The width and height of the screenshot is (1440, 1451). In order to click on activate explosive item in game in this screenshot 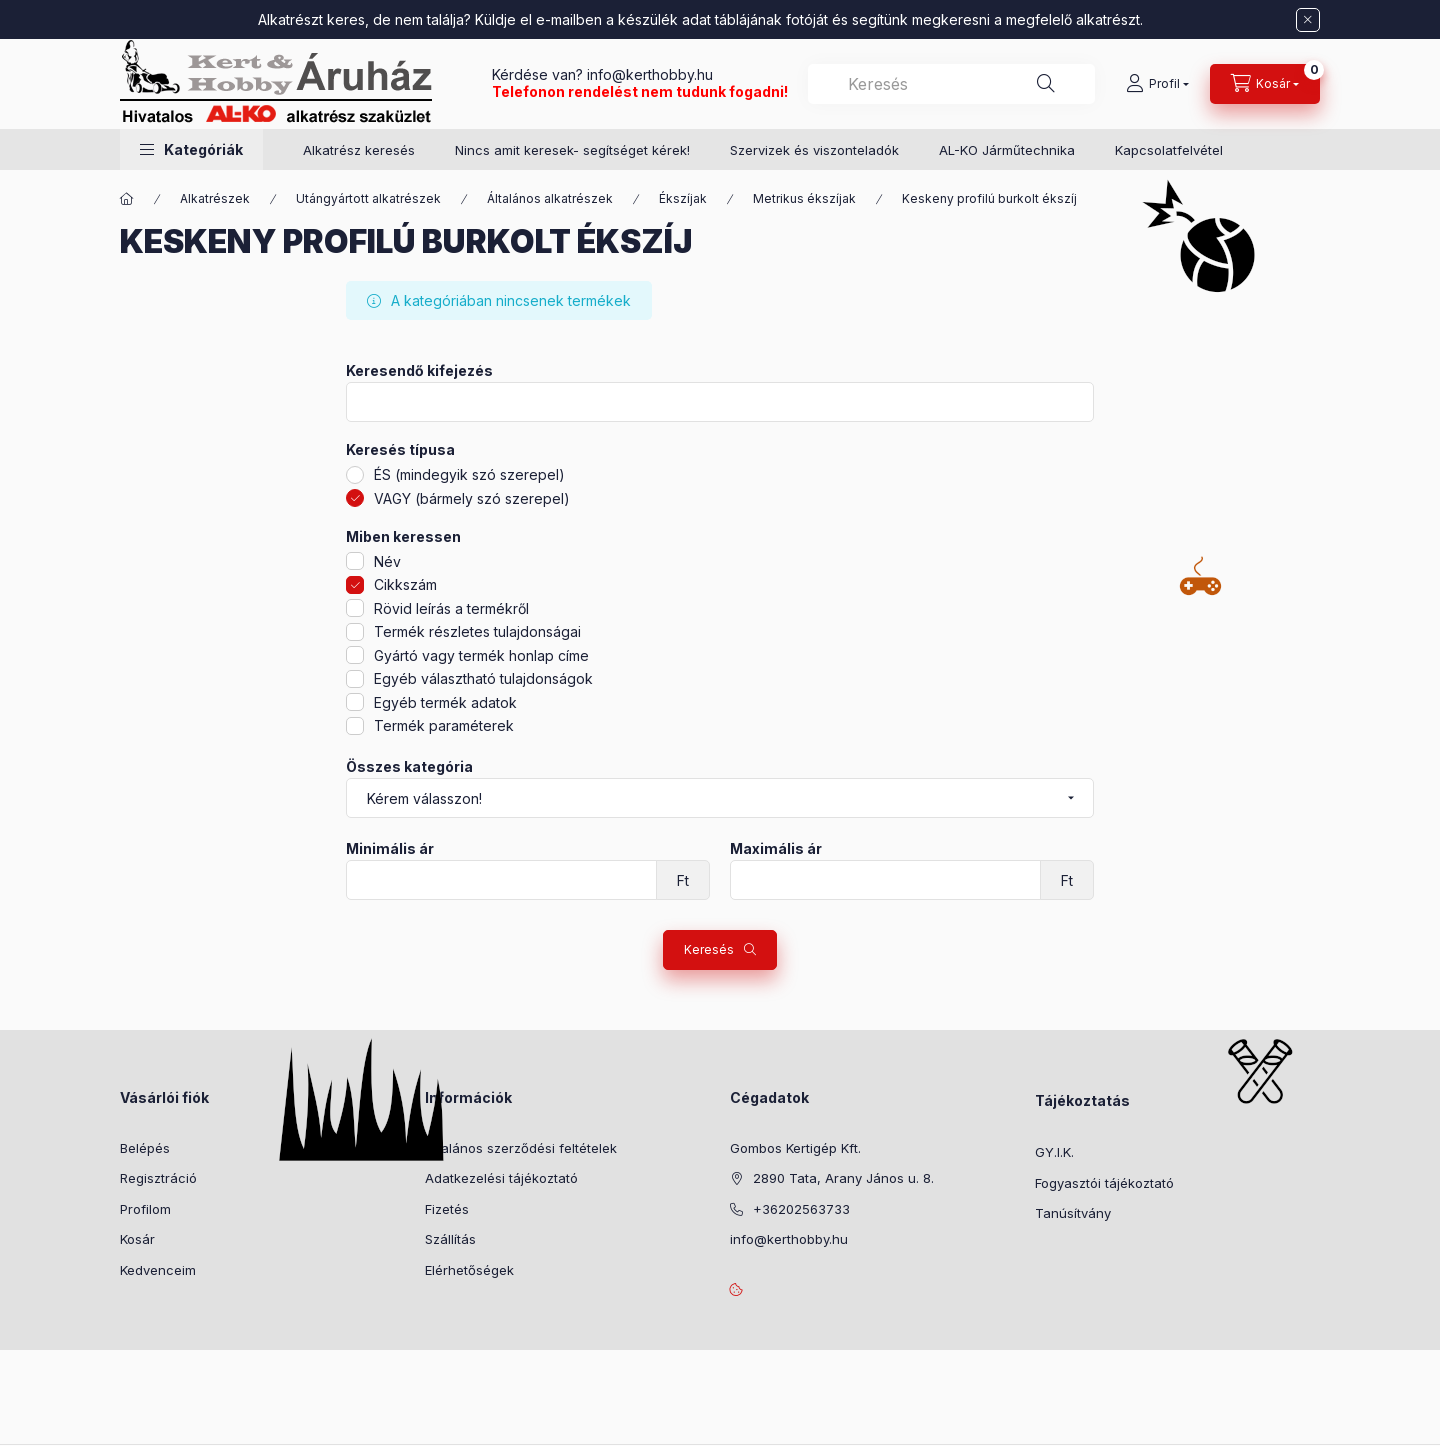, I will do `click(1198, 236)`.